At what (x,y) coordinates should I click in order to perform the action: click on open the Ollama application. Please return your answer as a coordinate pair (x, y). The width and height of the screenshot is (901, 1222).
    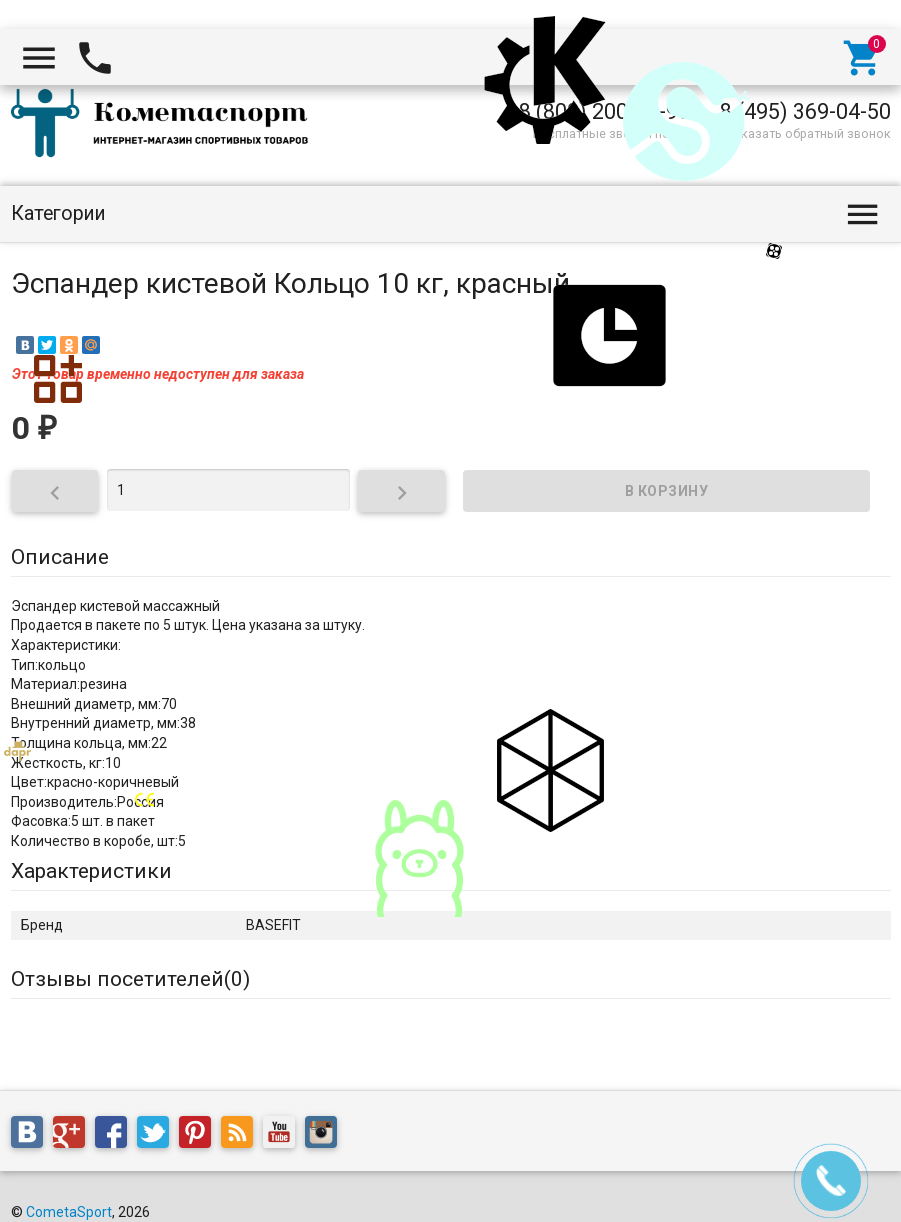
    Looking at the image, I should click on (419, 858).